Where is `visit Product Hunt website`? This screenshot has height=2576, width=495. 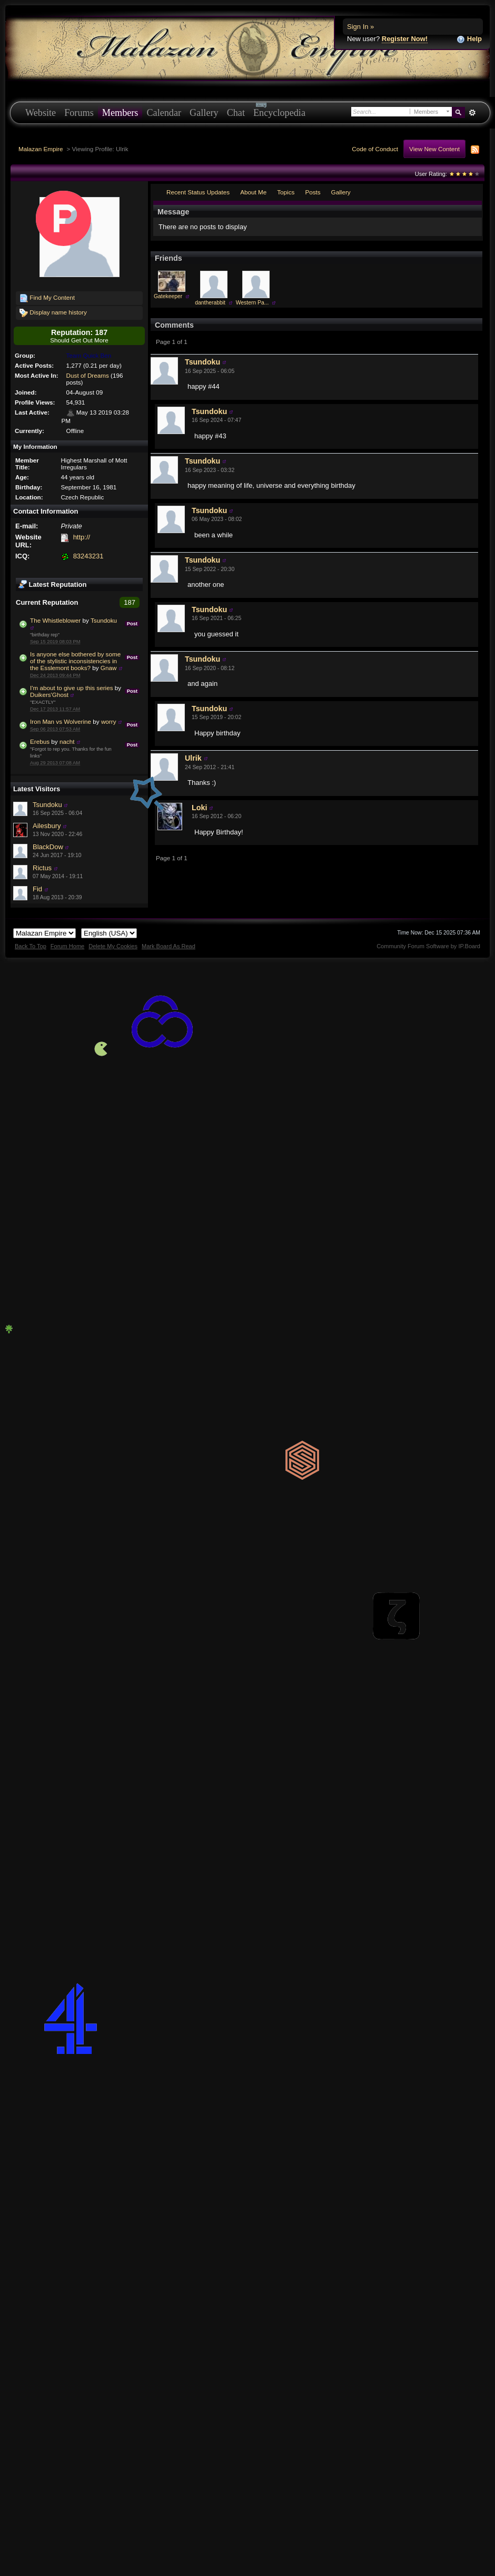
visit Product Hunt website is located at coordinates (63, 218).